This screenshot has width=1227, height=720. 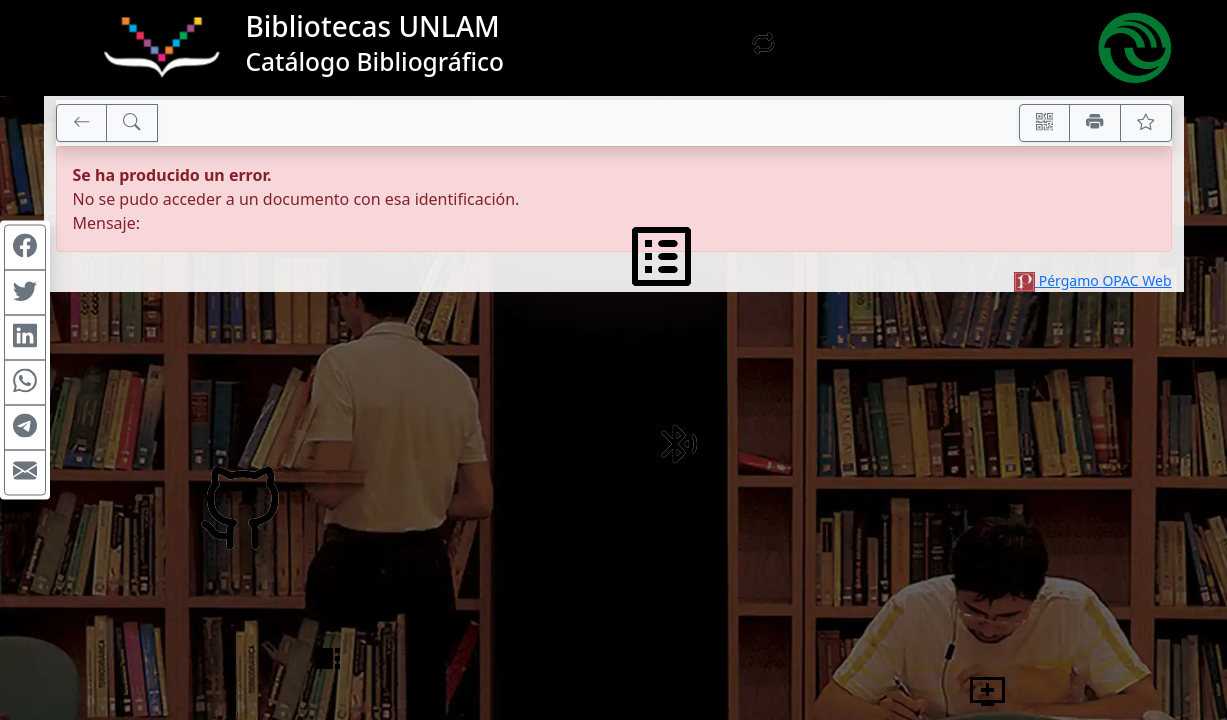 What do you see at coordinates (327, 658) in the screenshot?
I see `toggle sidebar panel visibility` at bounding box center [327, 658].